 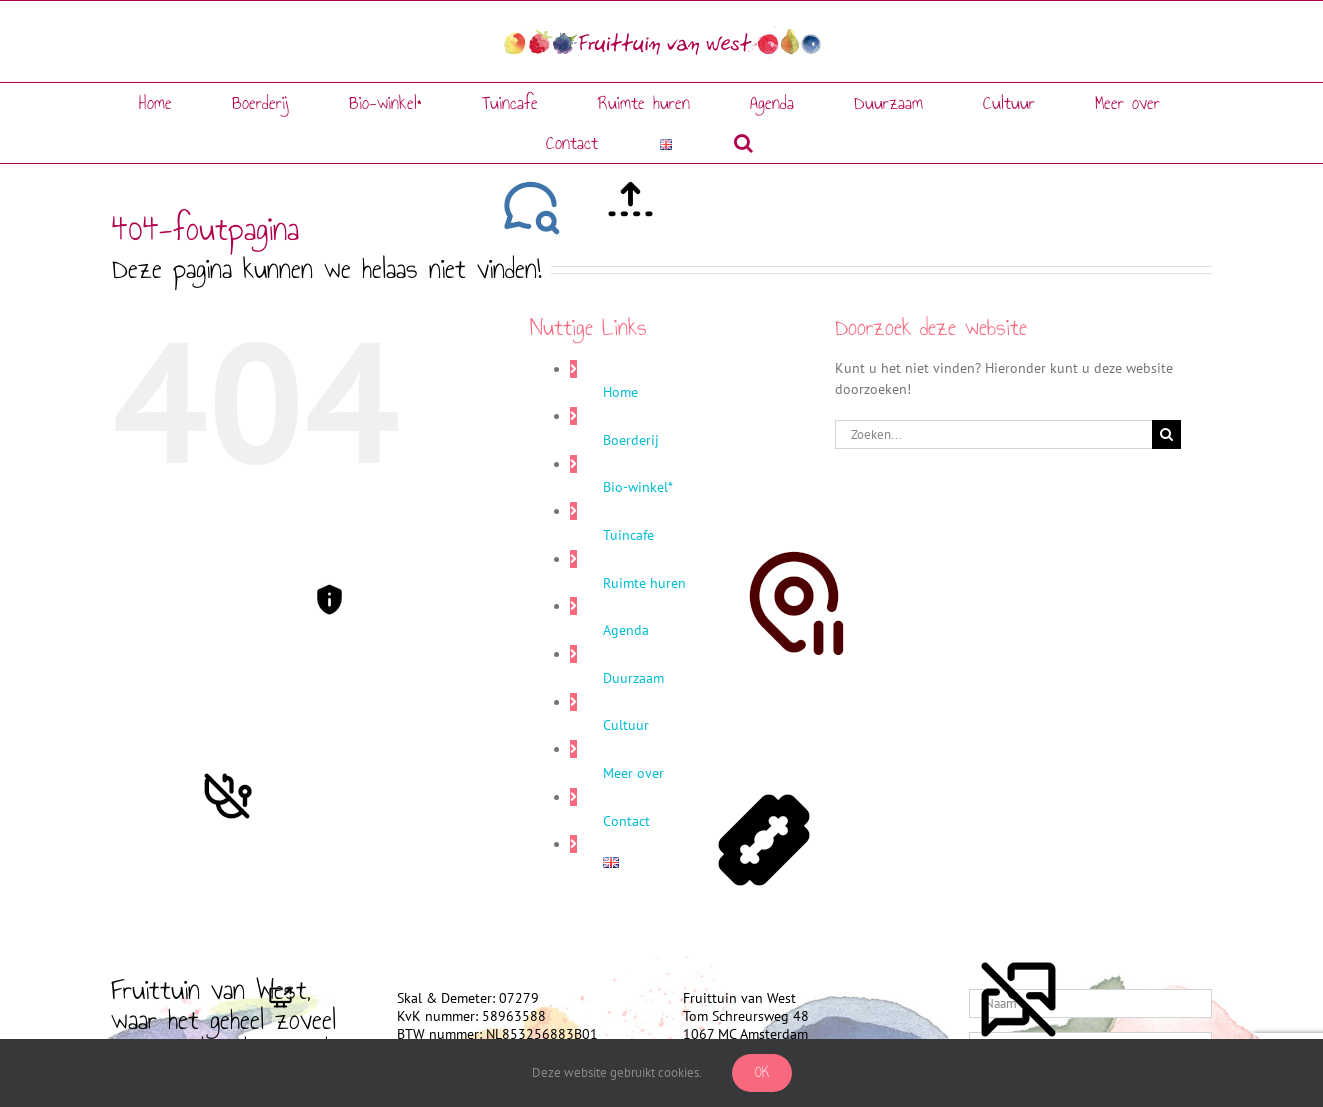 What do you see at coordinates (794, 601) in the screenshot?
I see `pause location tracking` at bounding box center [794, 601].